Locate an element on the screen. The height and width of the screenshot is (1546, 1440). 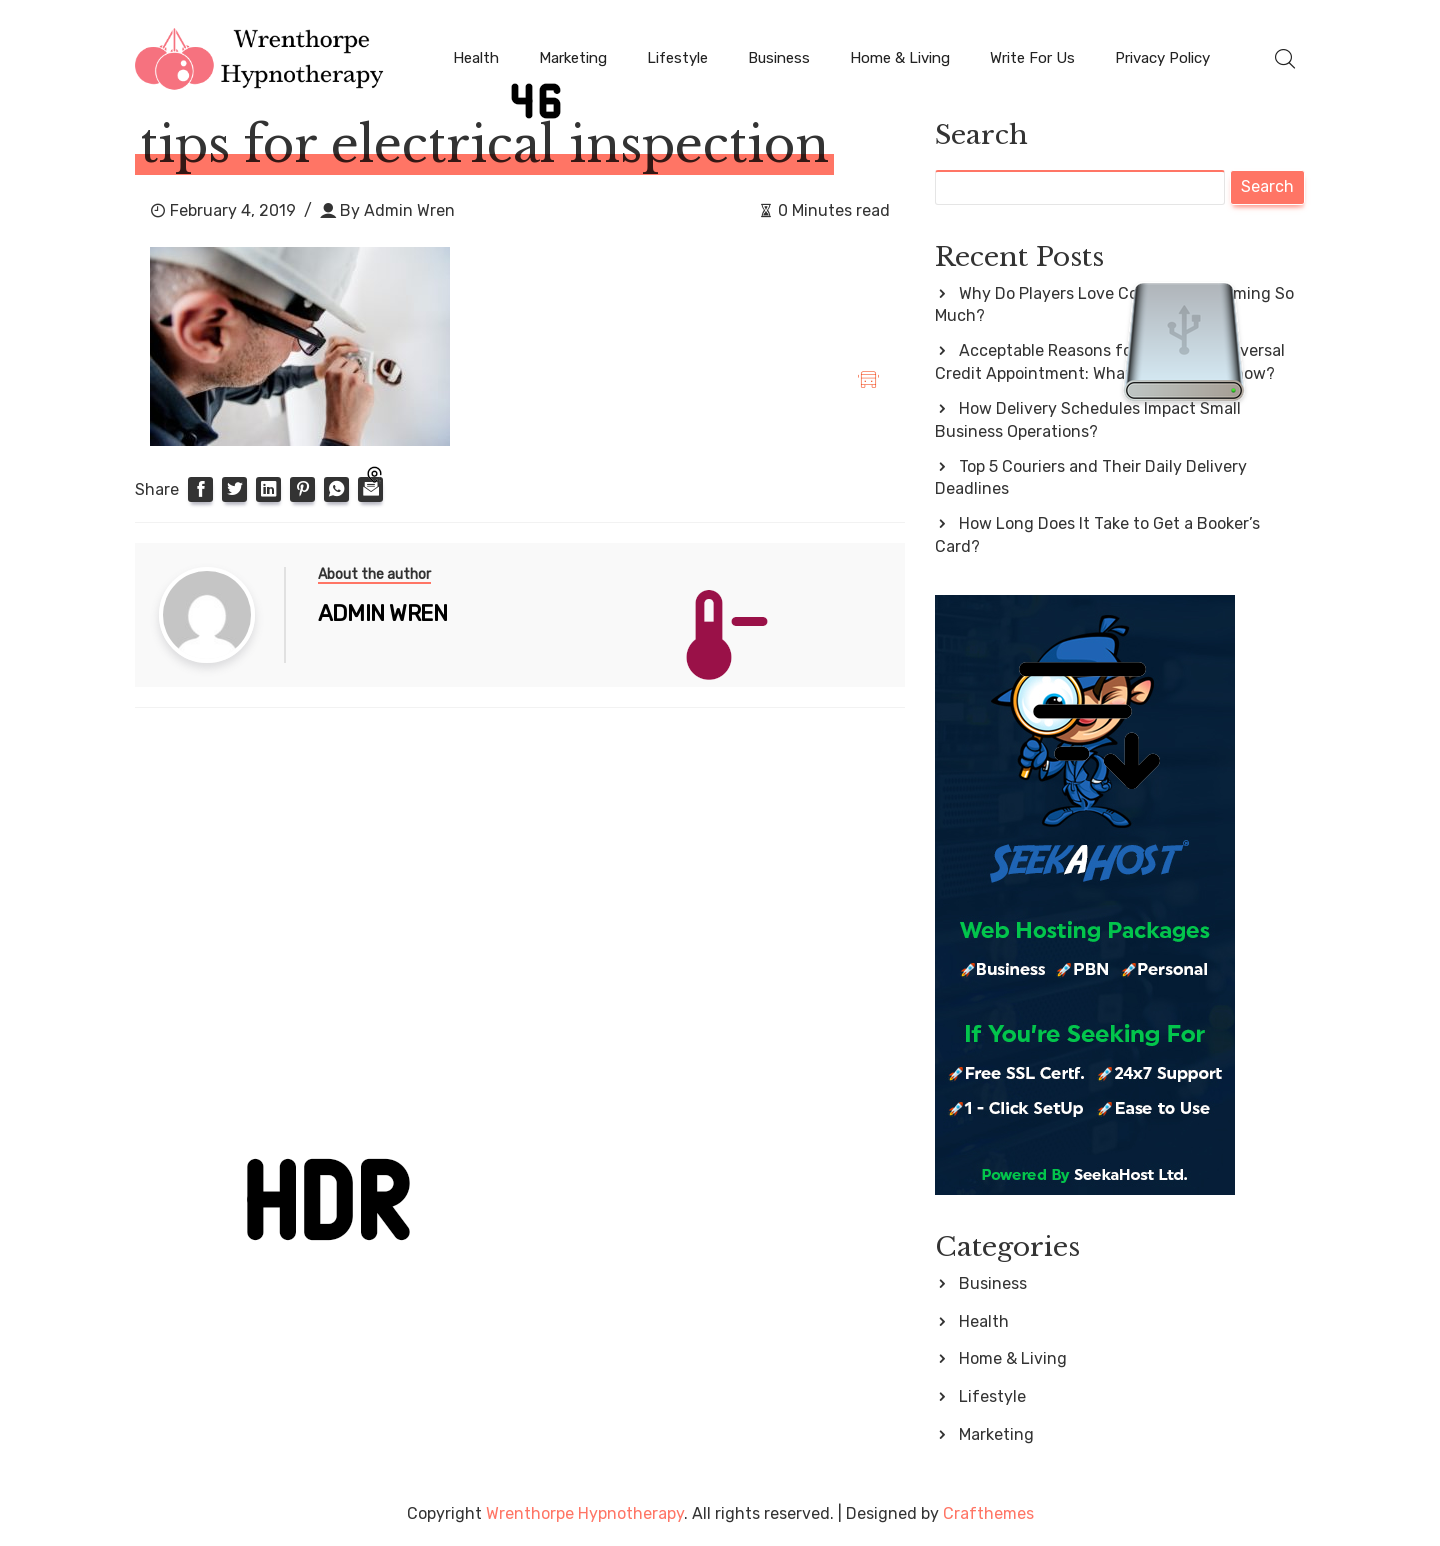
displays the number 46 as a label or badge is located at coordinates (536, 101).